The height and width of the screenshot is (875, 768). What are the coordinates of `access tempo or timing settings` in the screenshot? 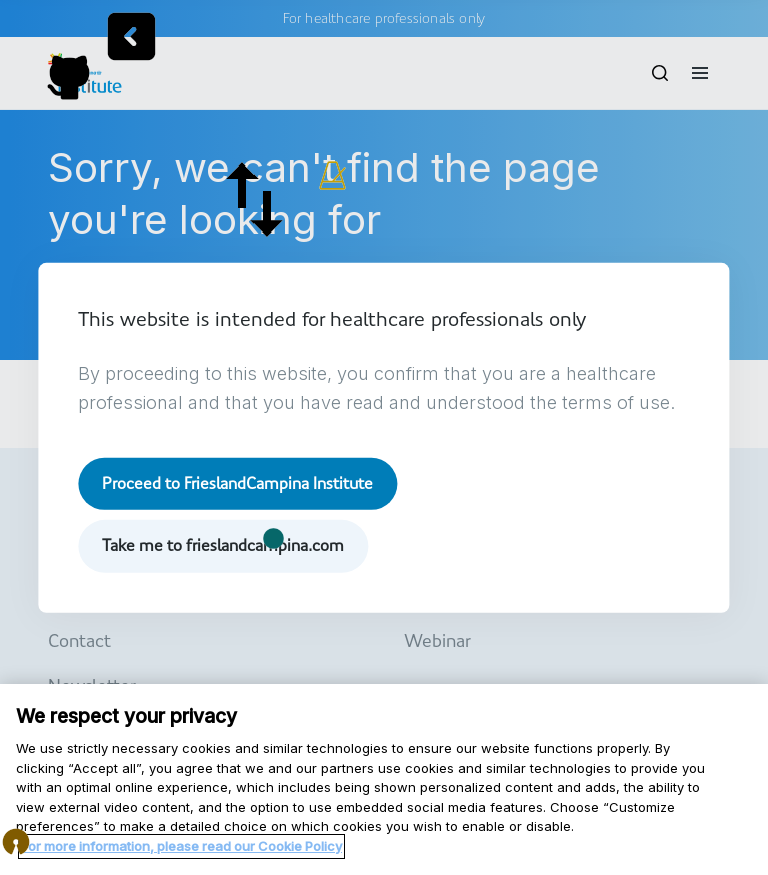 It's located at (332, 175).